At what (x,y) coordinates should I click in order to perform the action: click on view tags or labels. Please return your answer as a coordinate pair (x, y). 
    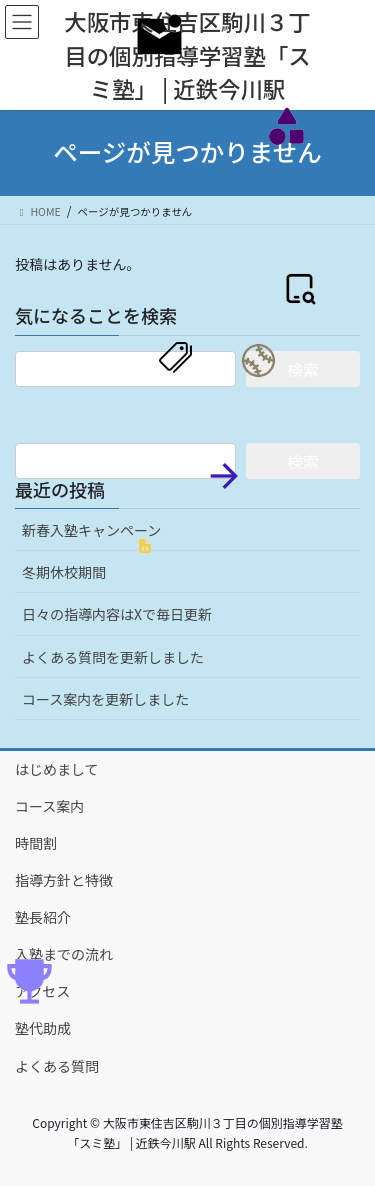
    Looking at the image, I should click on (175, 357).